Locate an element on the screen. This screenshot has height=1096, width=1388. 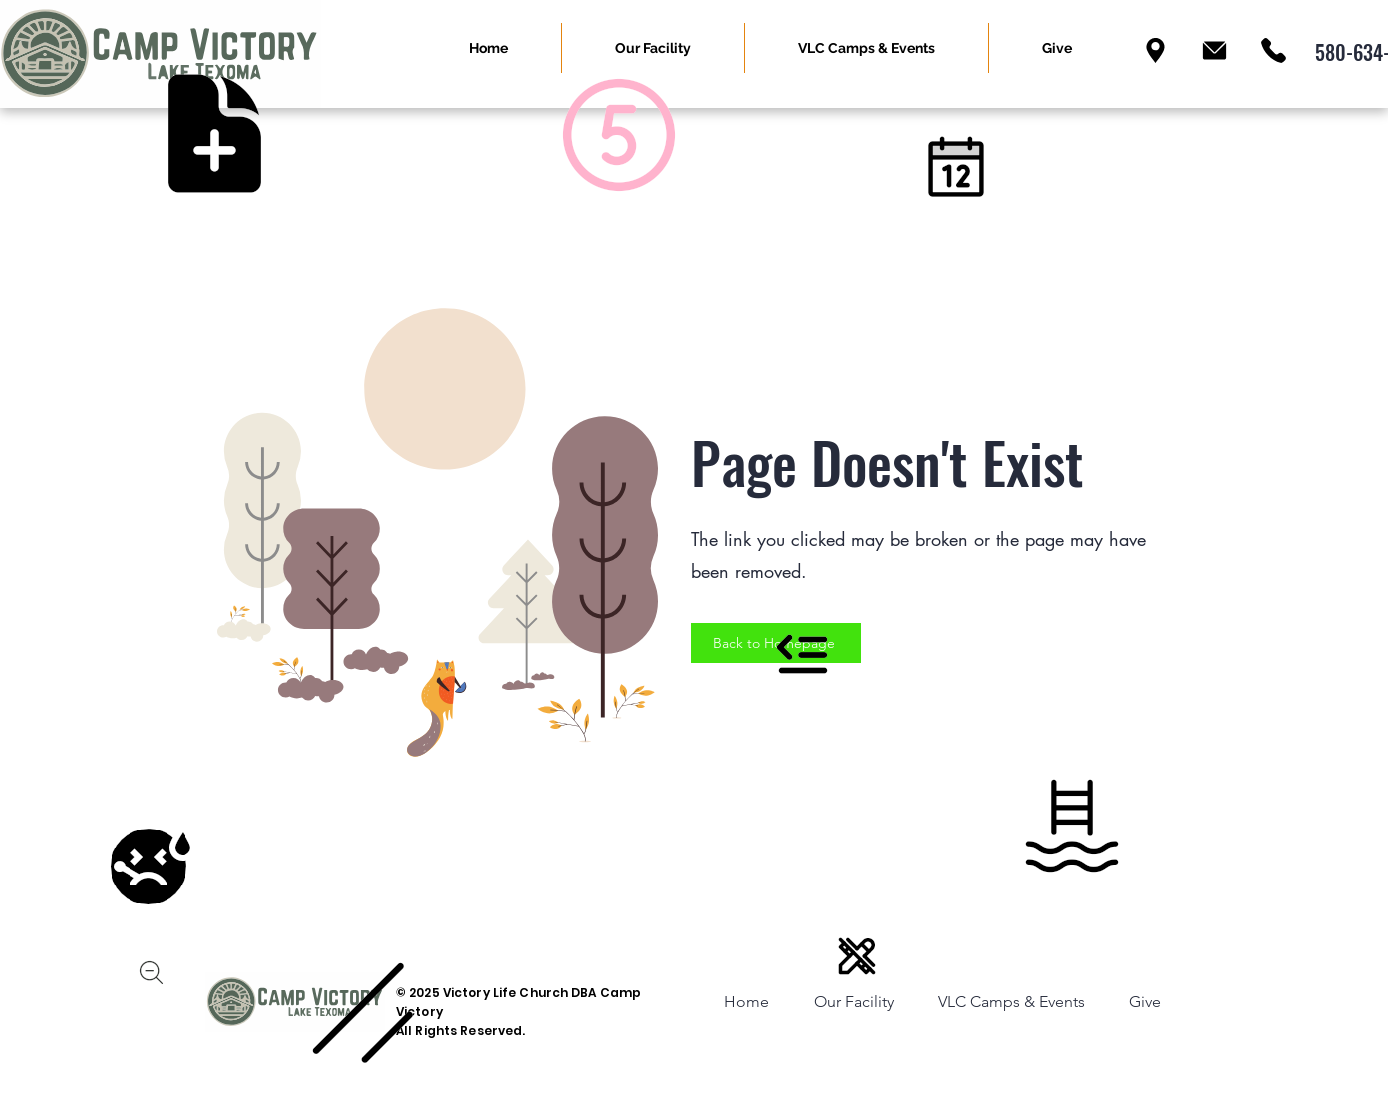
report feeling unwell or sick is located at coordinates (148, 866).